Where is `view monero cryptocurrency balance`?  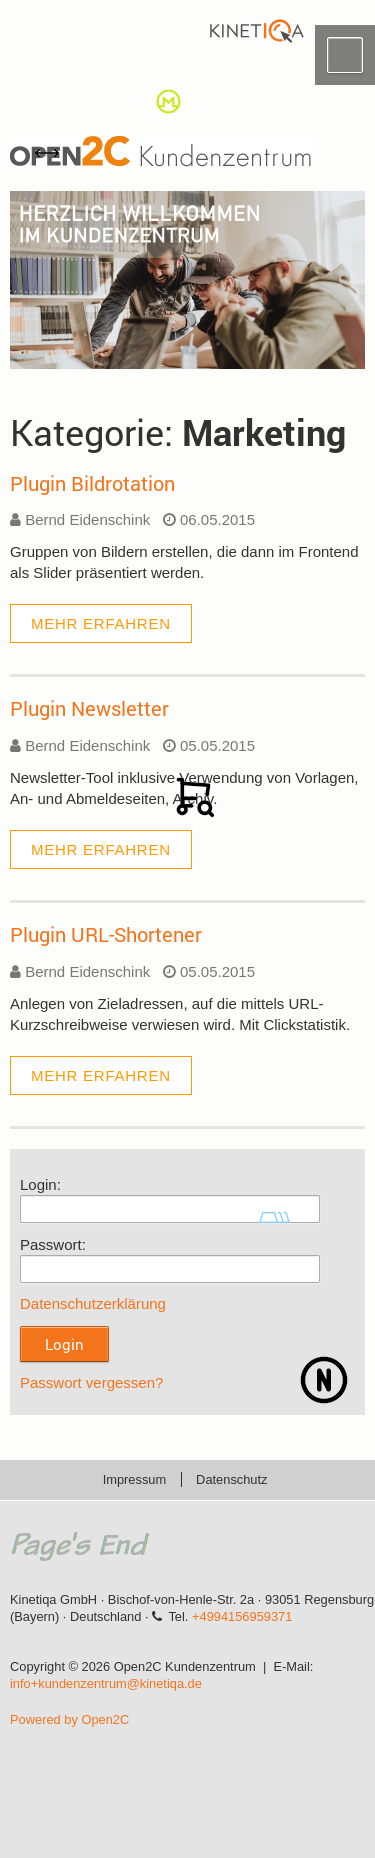
view monero cryptocurrency balance is located at coordinates (168, 101).